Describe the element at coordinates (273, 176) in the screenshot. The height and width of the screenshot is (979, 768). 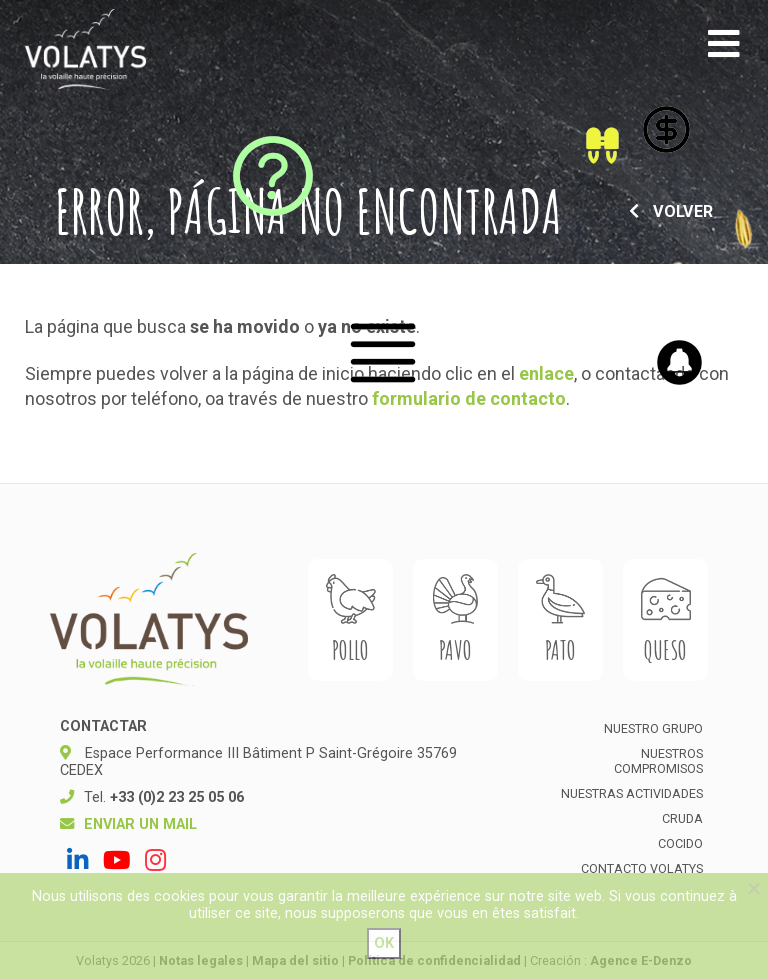
I see `access help or support information` at that location.